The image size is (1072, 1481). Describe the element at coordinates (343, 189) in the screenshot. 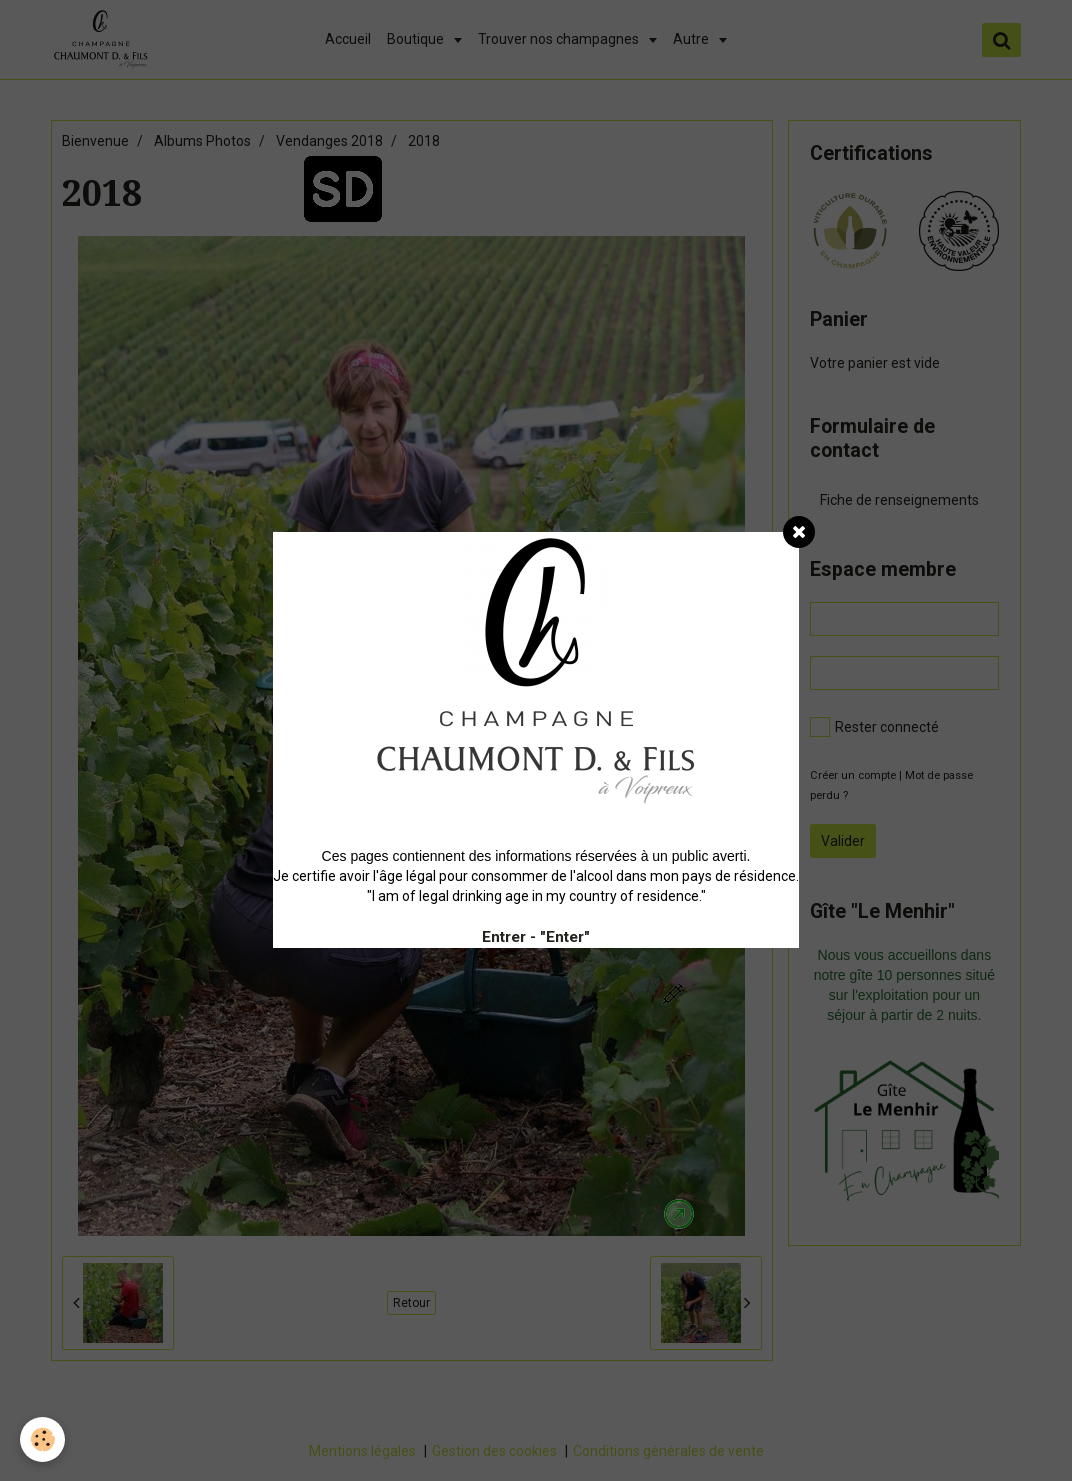

I see `indicates standard definition video quality` at that location.